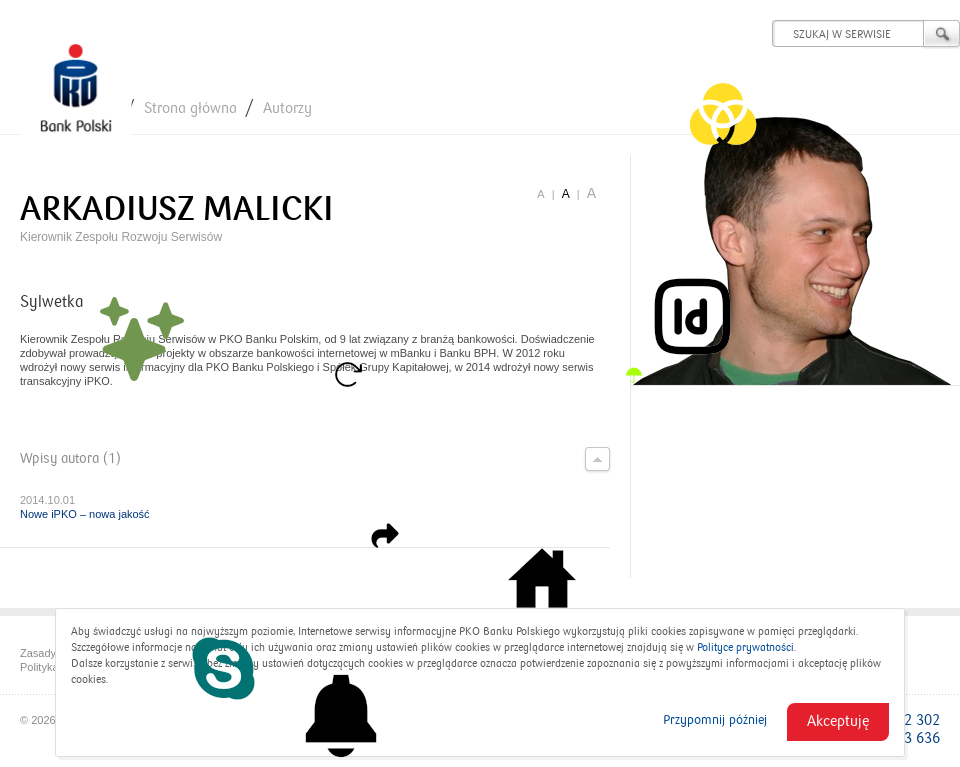  I want to click on forward an email or message, so click(385, 536).